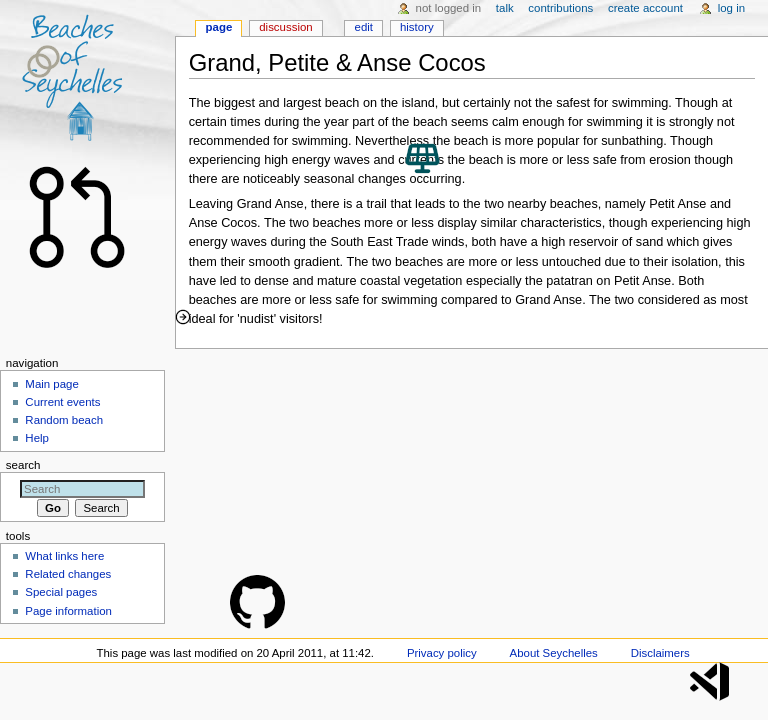 This screenshot has width=768, height=720. Describe the element at coordinates (711, 683) in the screenshot. I see `open visual studio code insiders` at that location.